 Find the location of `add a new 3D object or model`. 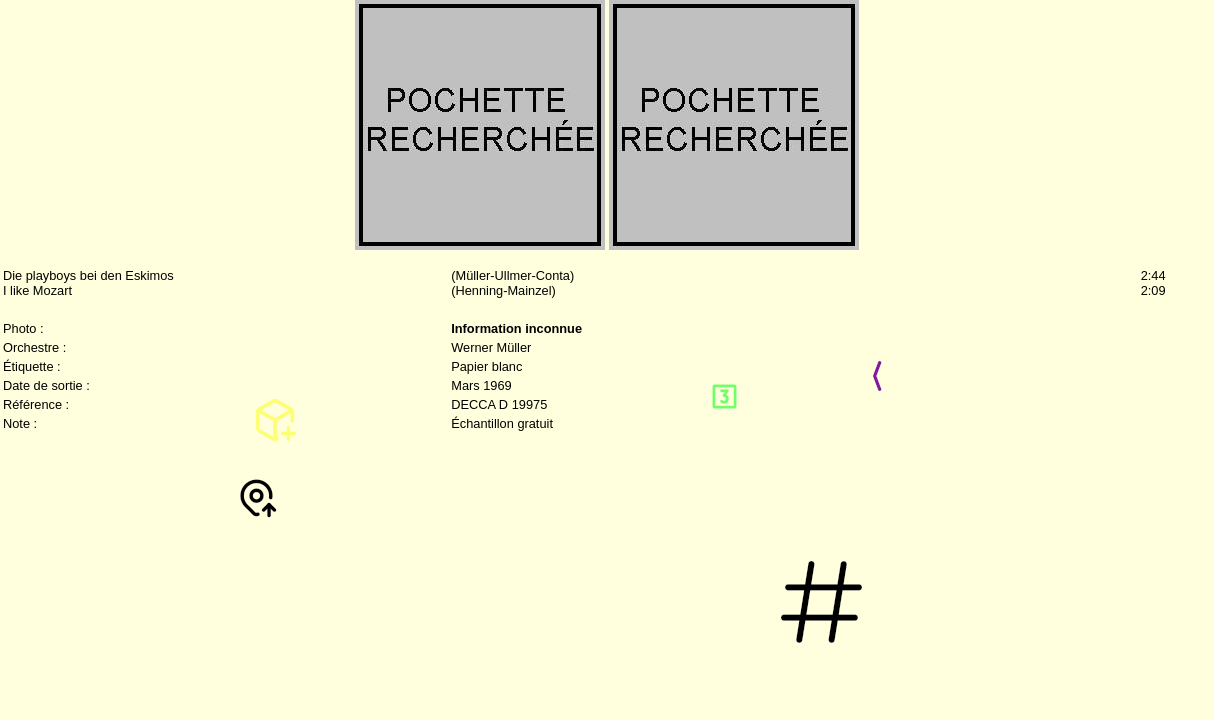

add a new 3D object or model is located at coordinates (275, 420).